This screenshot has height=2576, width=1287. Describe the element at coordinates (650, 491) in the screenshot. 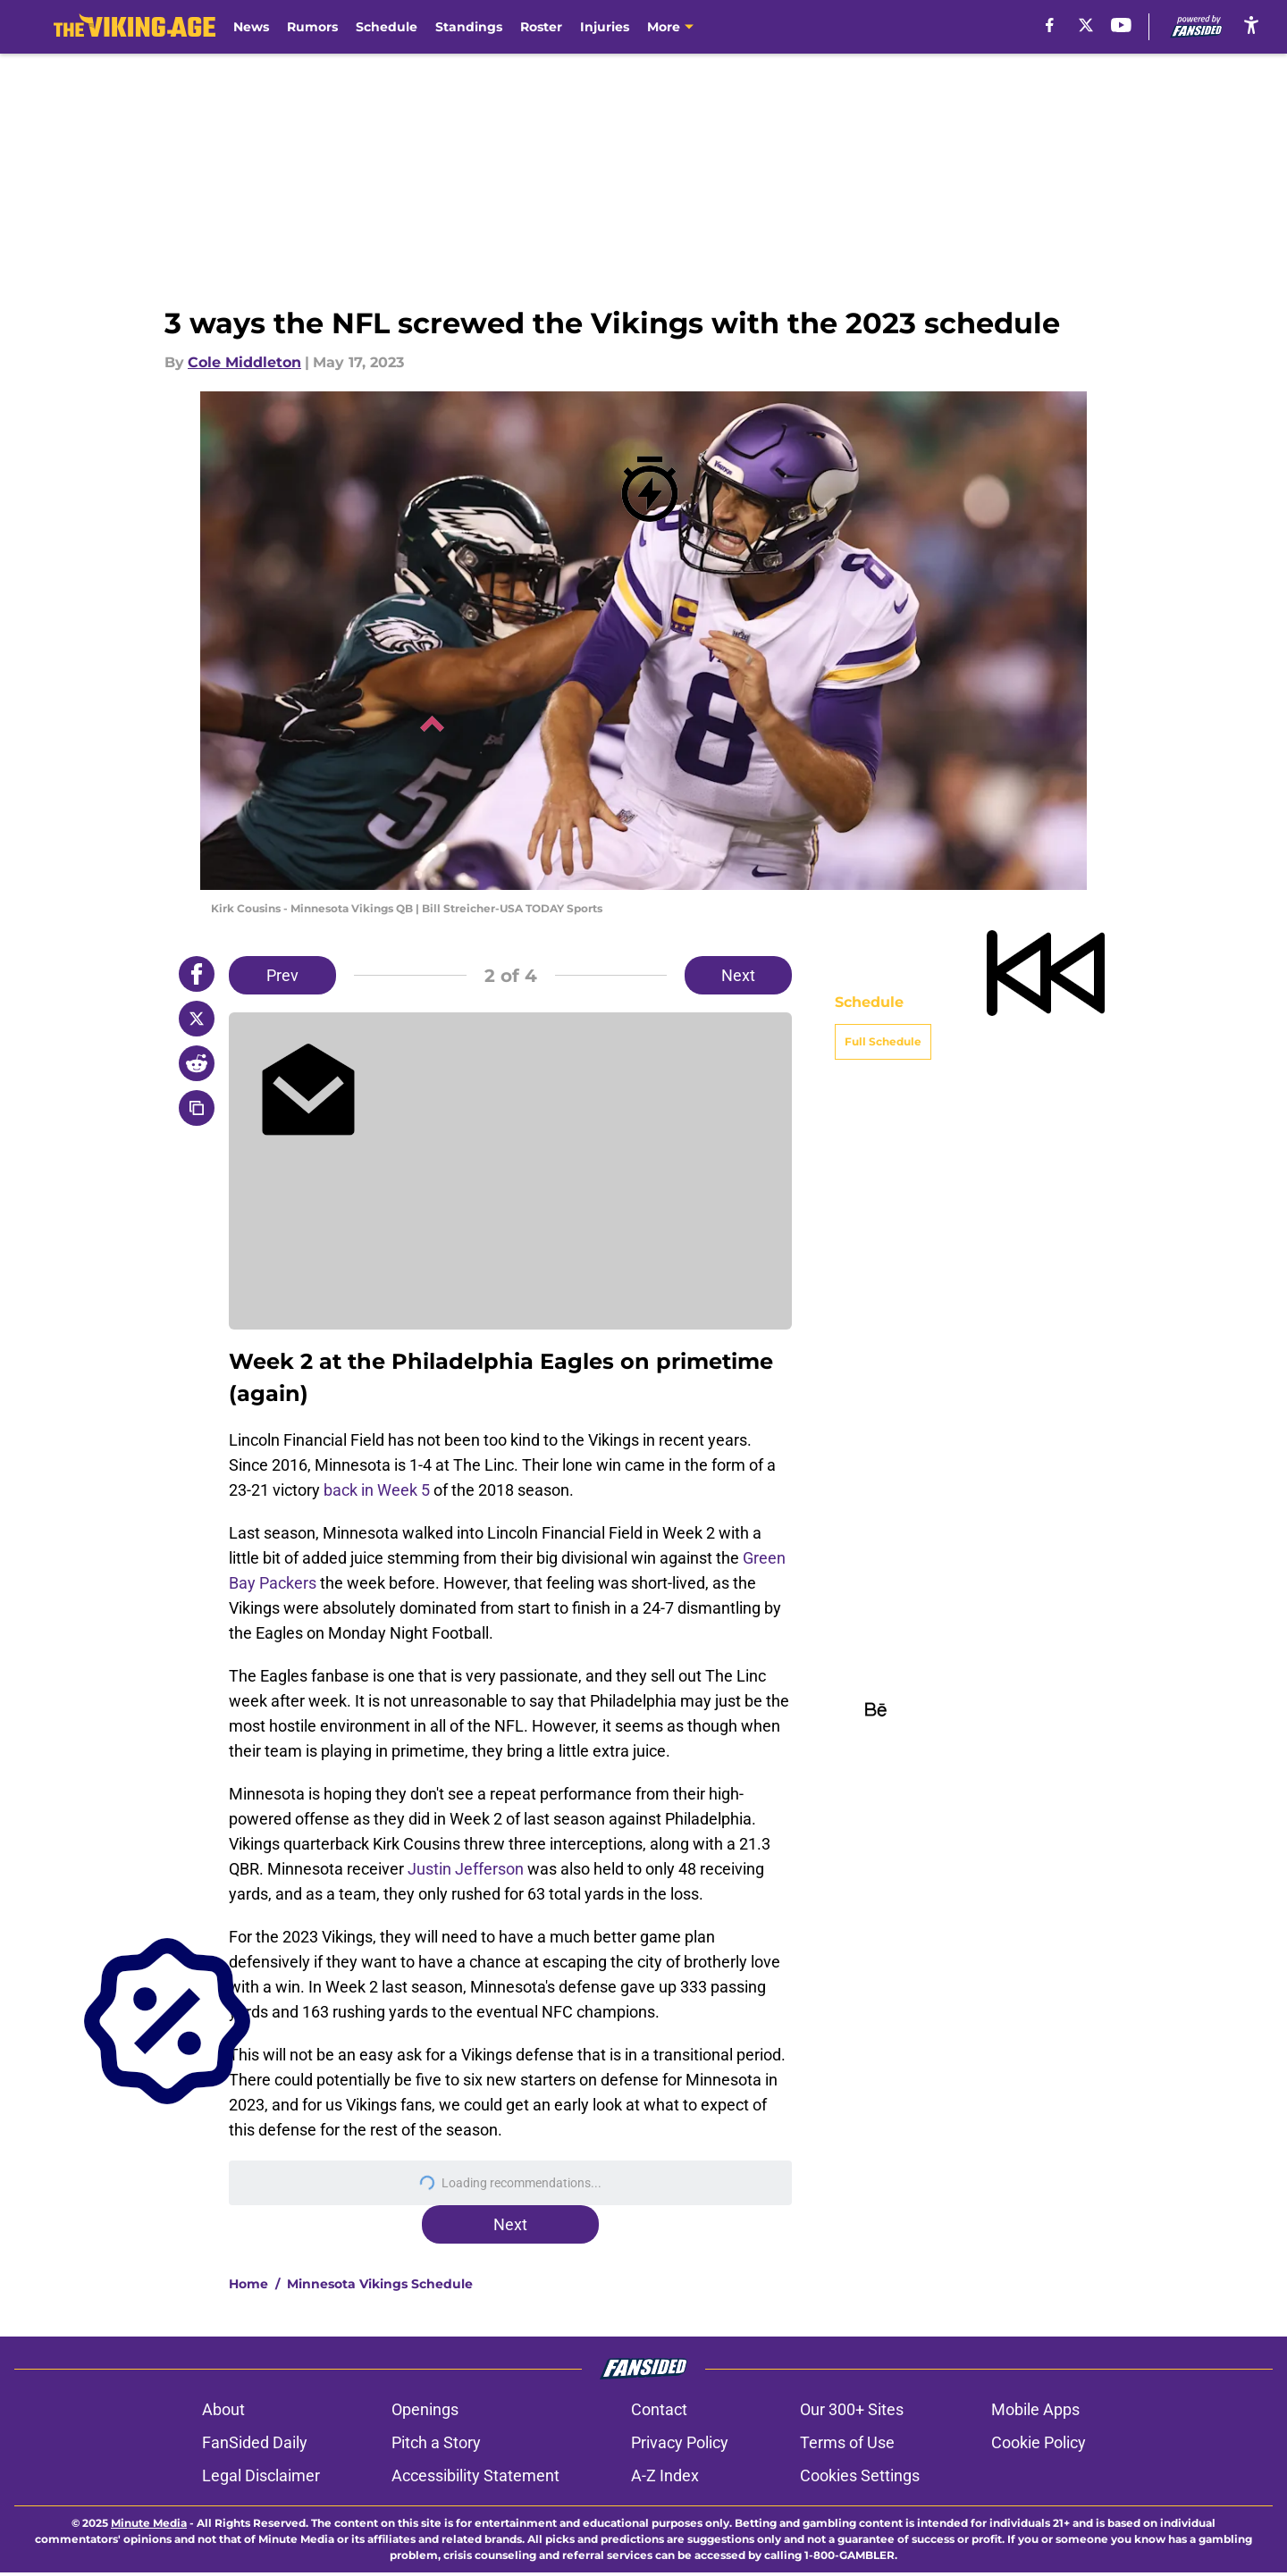

I see `set a quick timer or speed countdown` at that location.